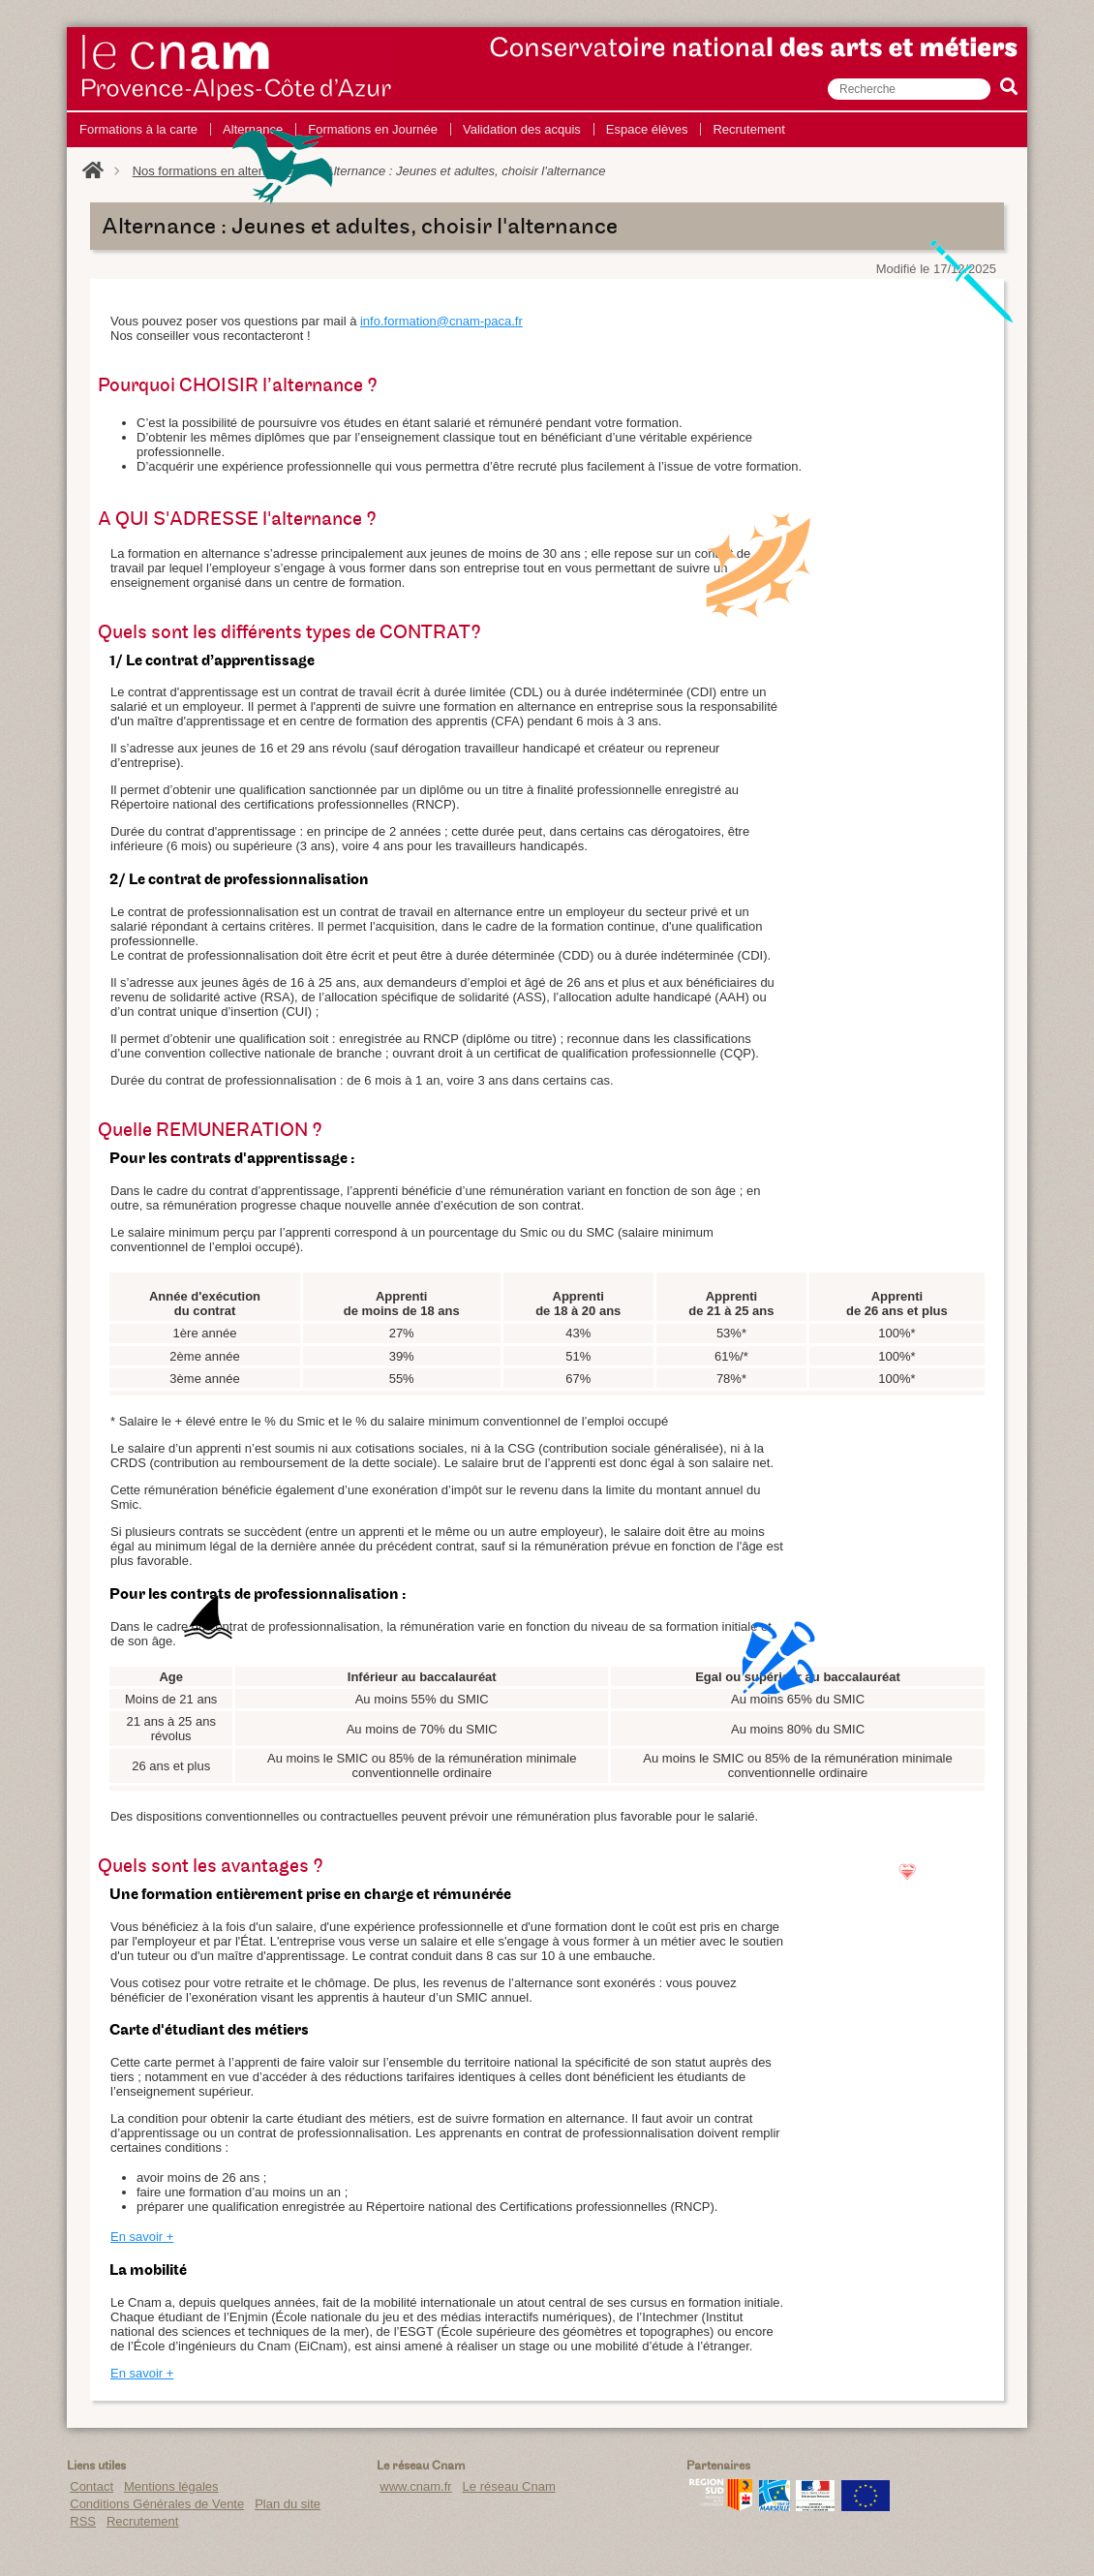 This screenshot has height=2576, width=1094. Describe the element at coordinates (907, 1872) in the screenshot. I see `indicates a fragile or special health/life status in a game` at that location.